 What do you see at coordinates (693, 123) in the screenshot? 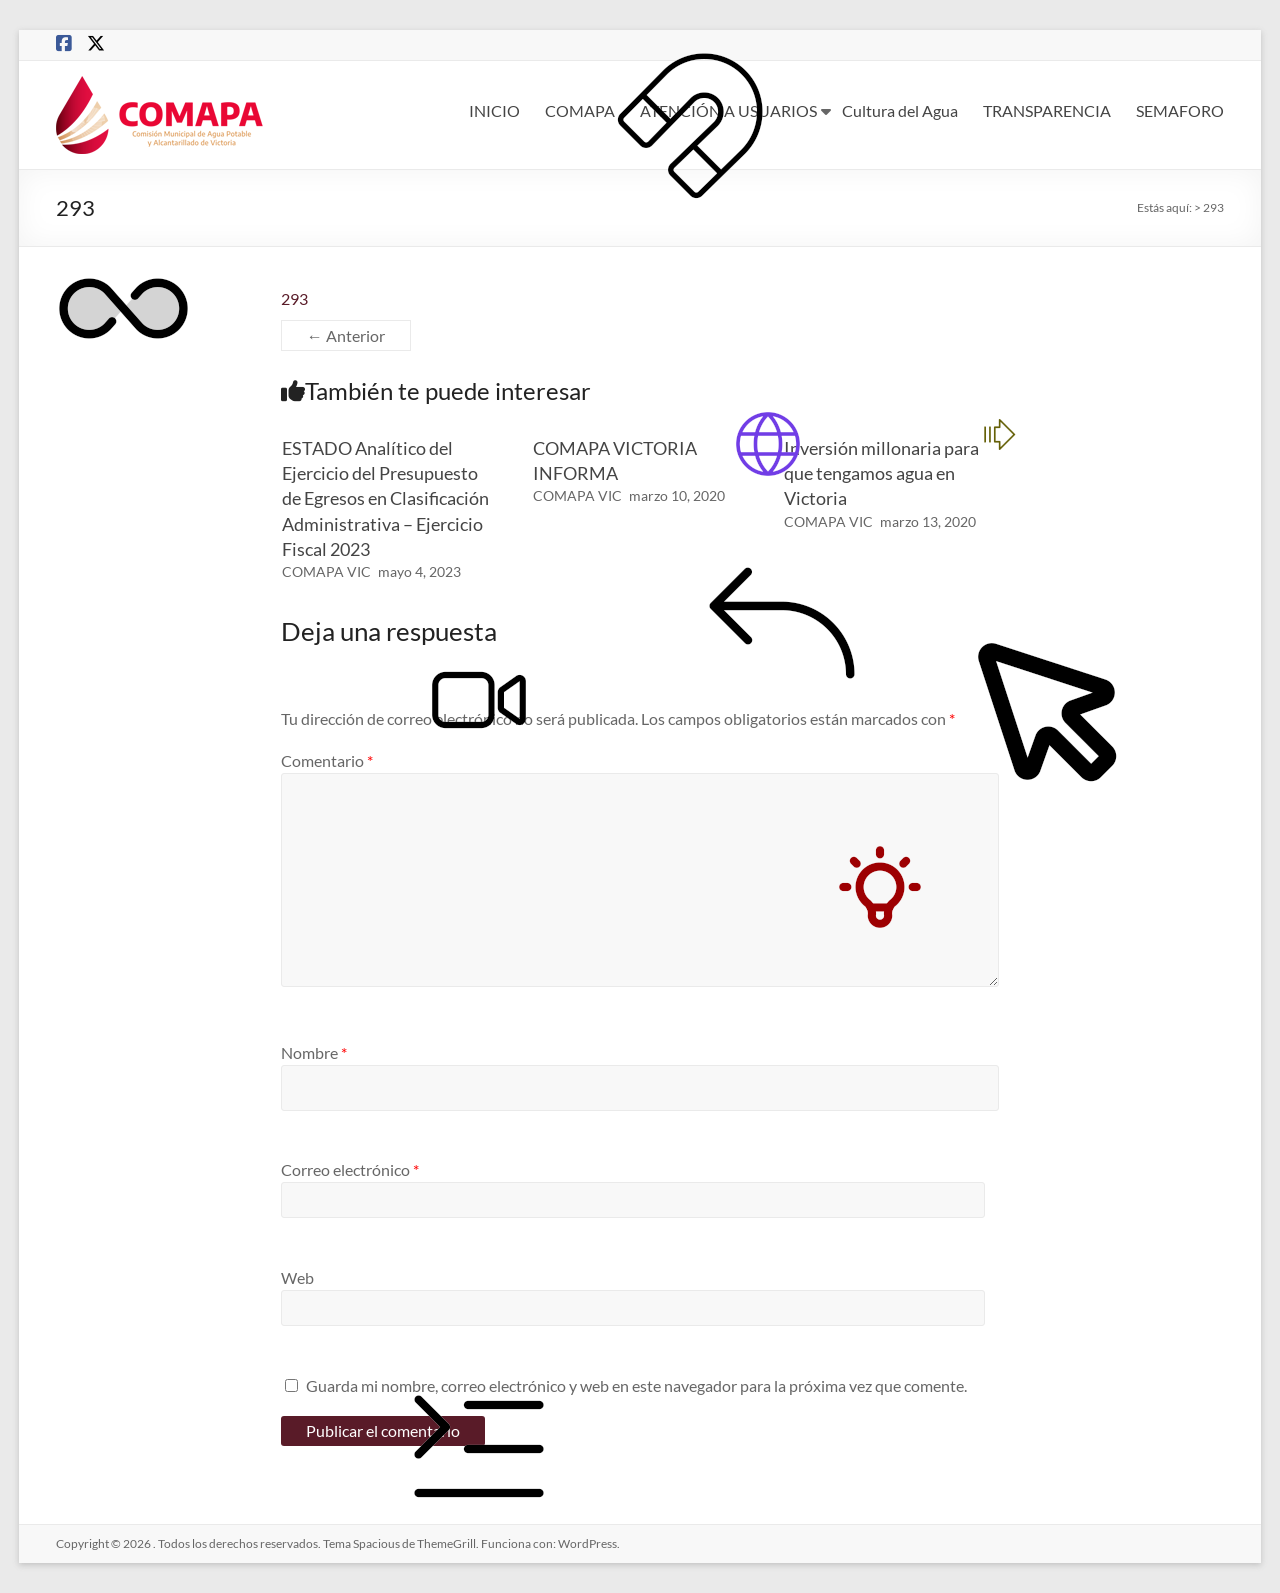
I see `attract or pull related items together` at bounding box center [693, 123].